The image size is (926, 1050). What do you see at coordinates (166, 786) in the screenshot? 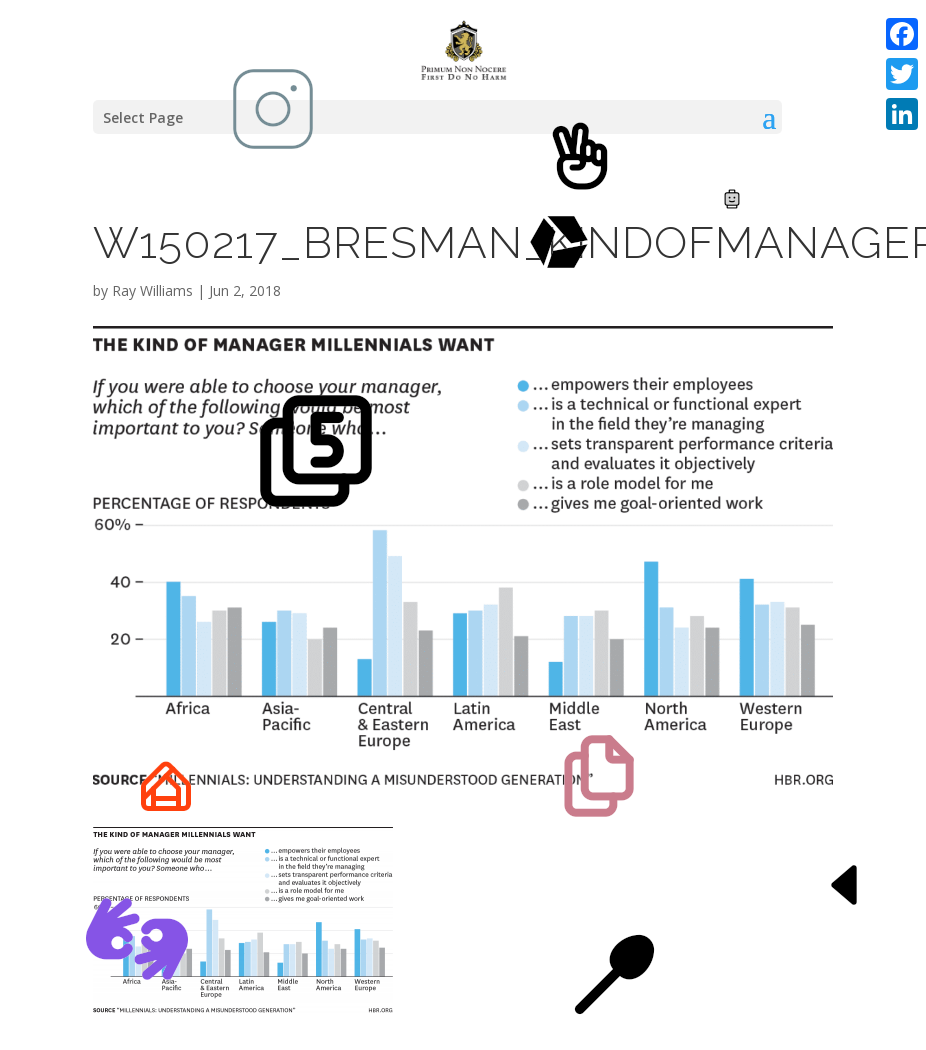
I see `open google home app` at bounding box center [166, 786].